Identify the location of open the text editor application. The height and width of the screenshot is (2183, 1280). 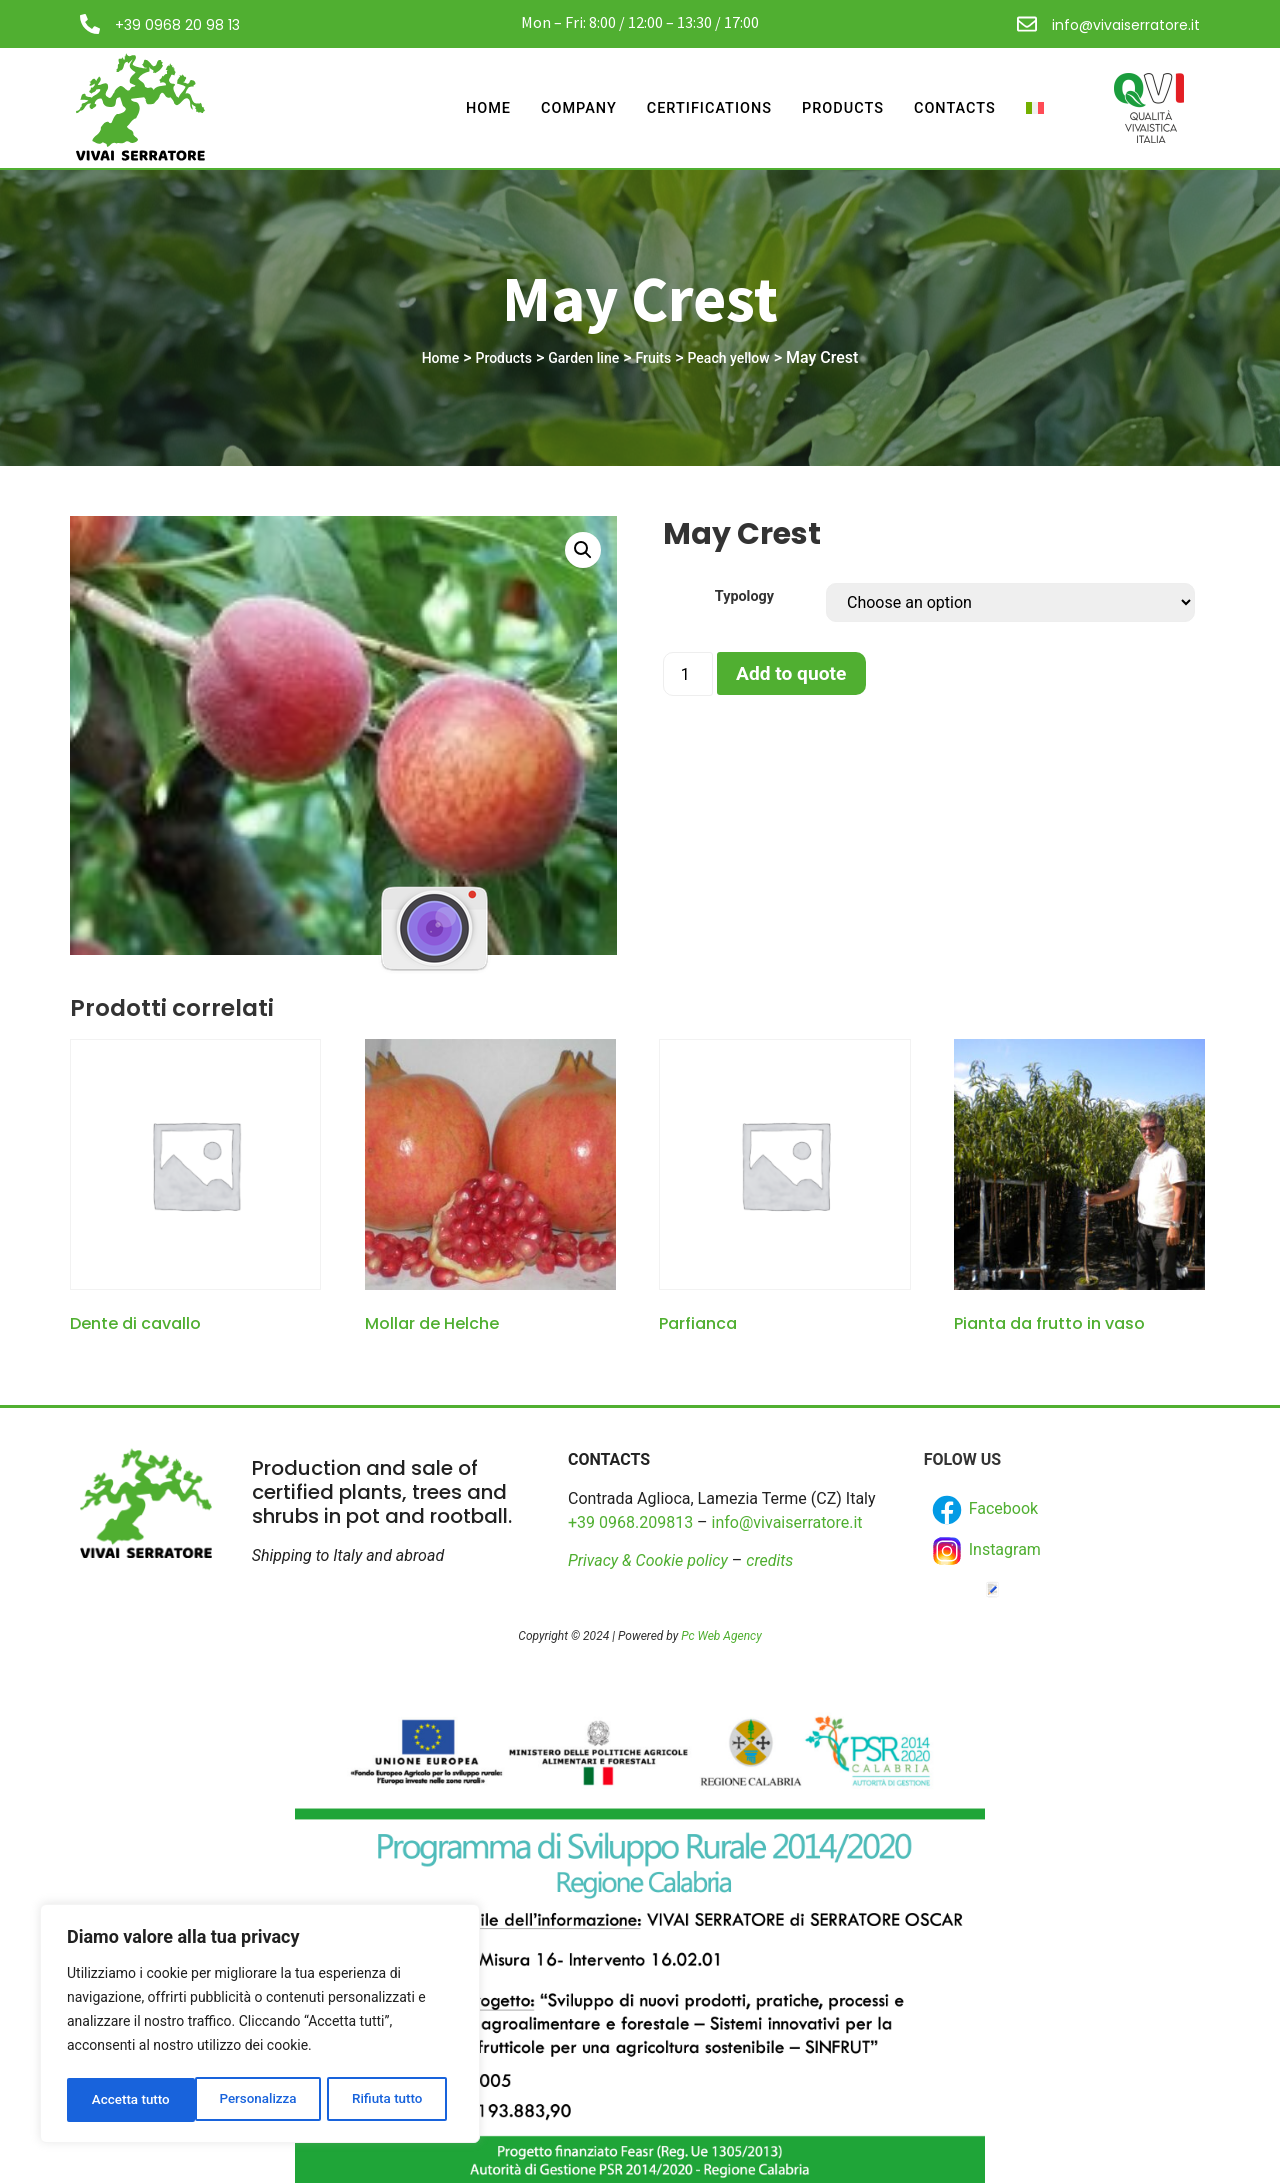
(992, 1589).